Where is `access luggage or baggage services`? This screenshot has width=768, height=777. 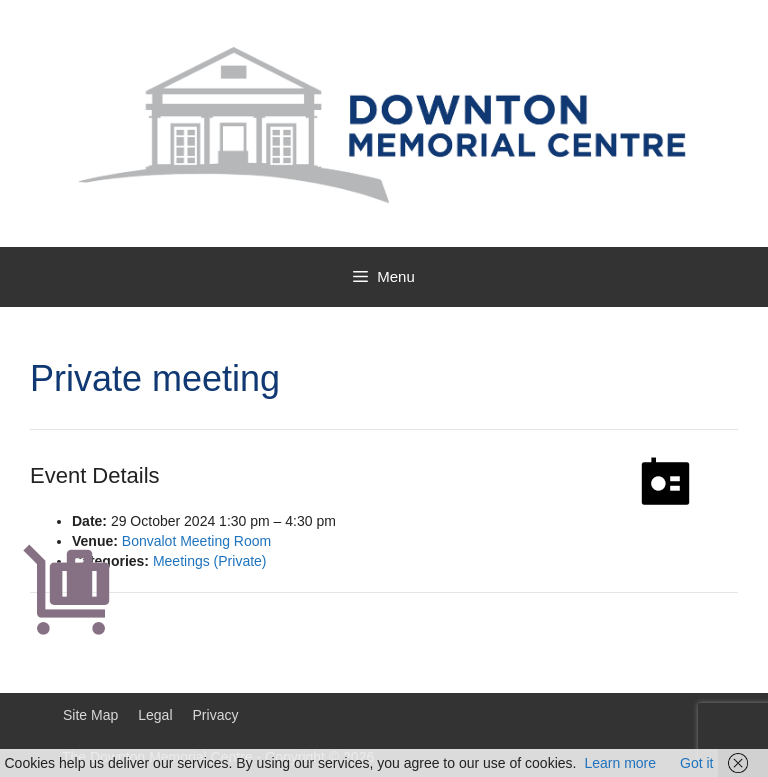 access luggage or baggage services is located at coordinates (71, 588).